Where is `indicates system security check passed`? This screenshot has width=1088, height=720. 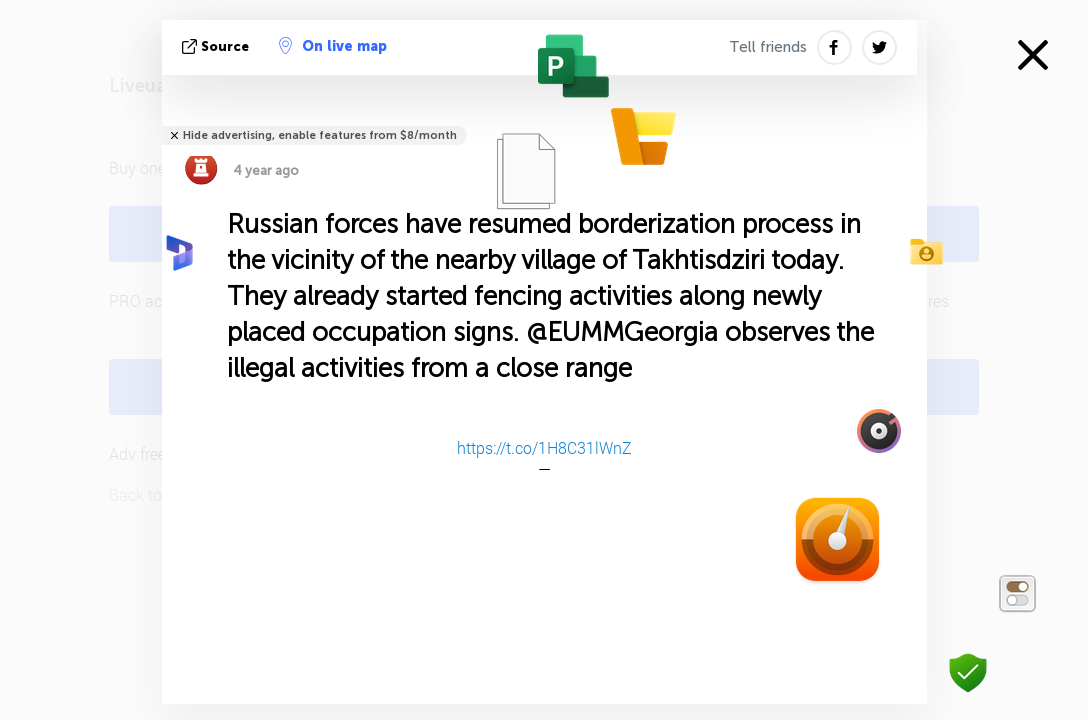
indicates system security check passed is located at coordinates (968, 673).